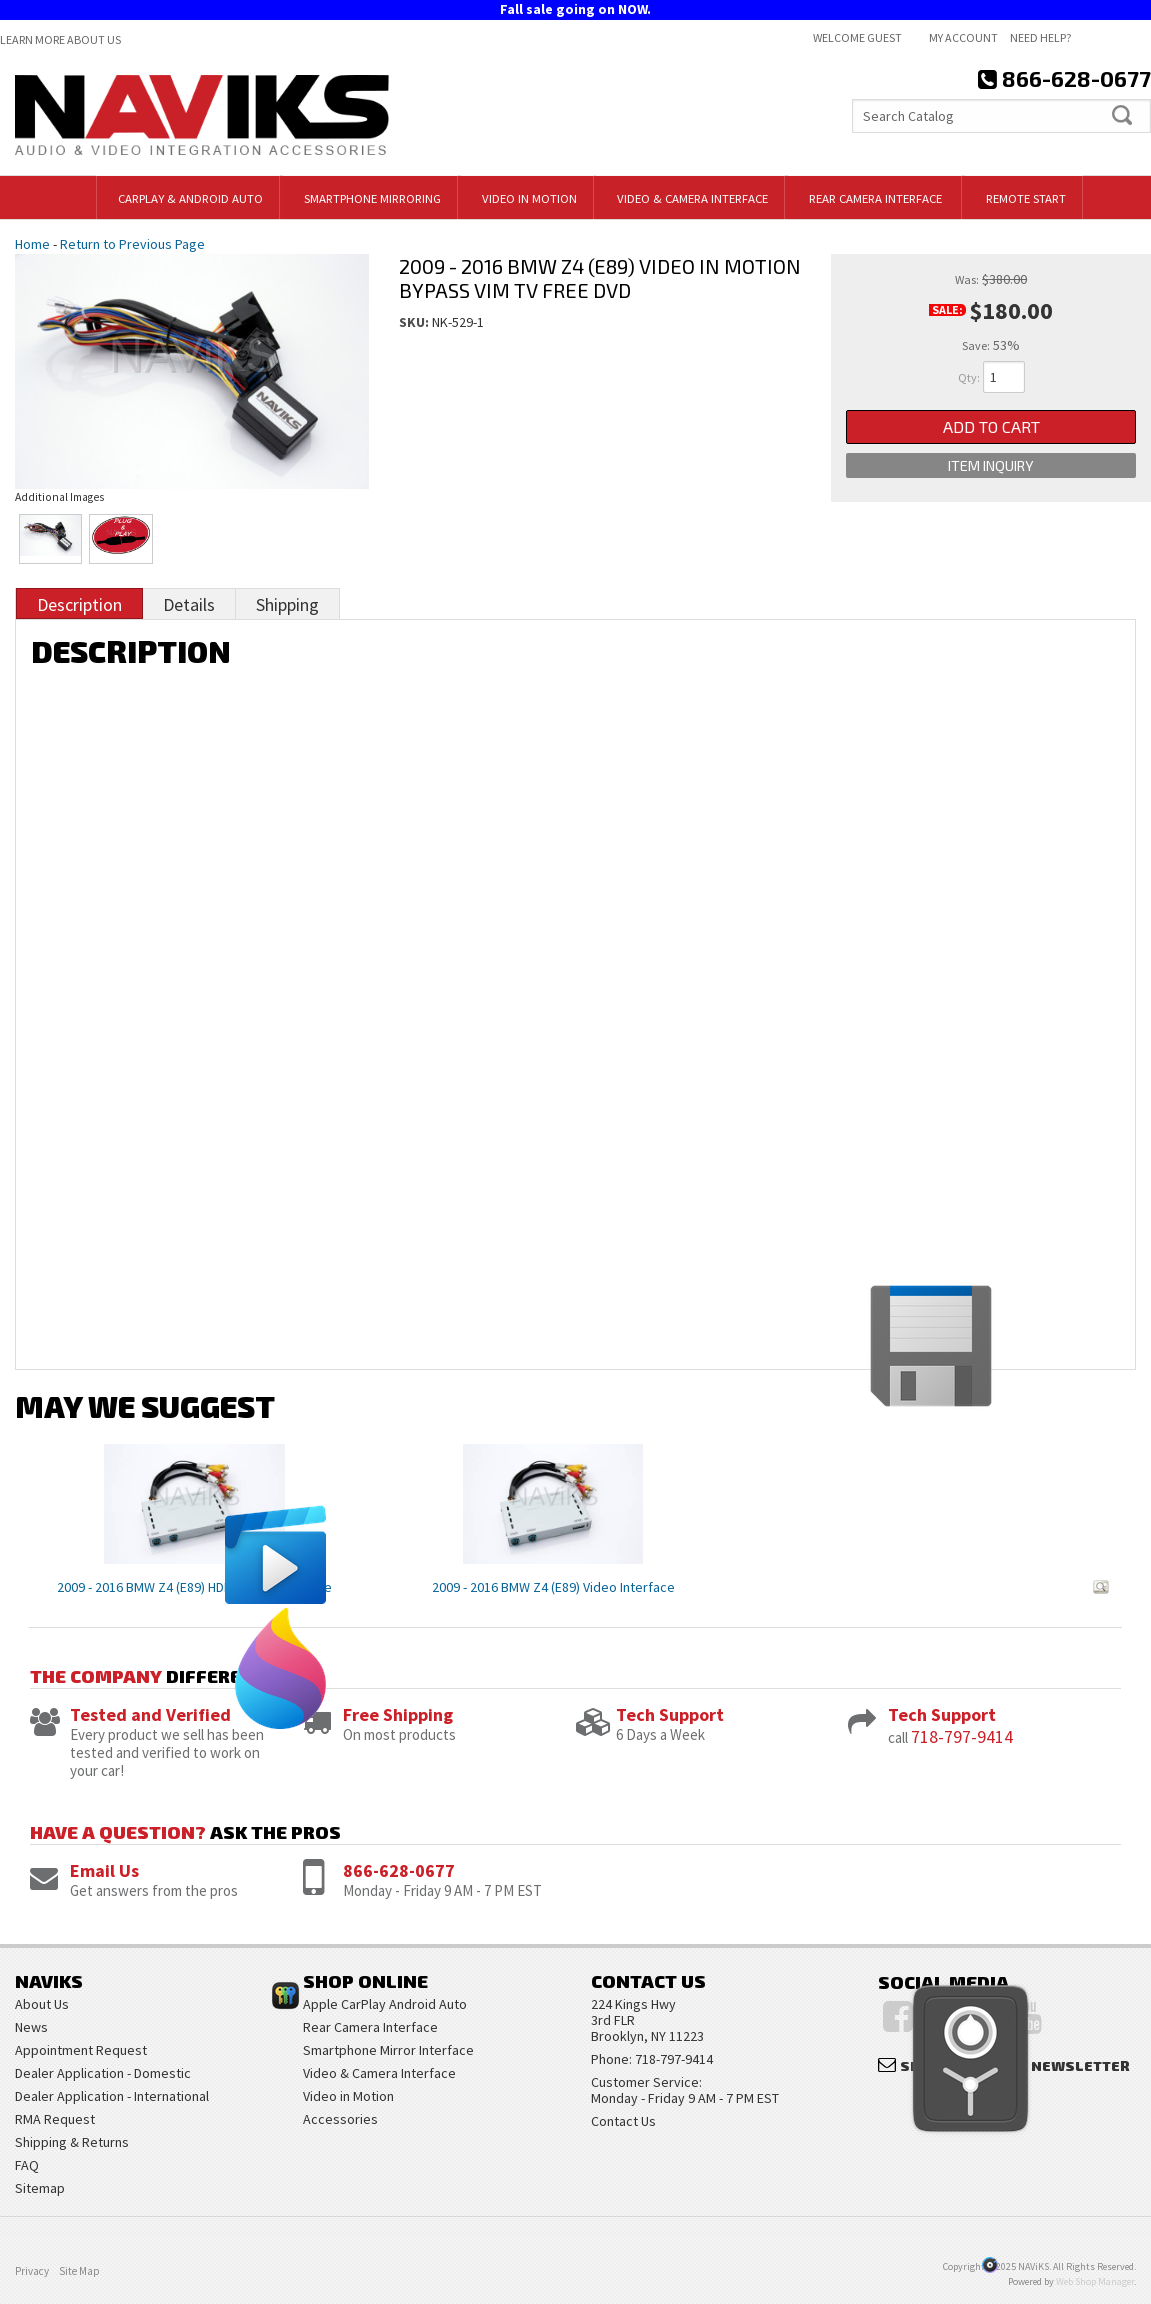 This screenshot has height=2304, width=1151. Describe the element at coordinates (990, 2265) in the screenshot. I see `open groove music app` at that location.